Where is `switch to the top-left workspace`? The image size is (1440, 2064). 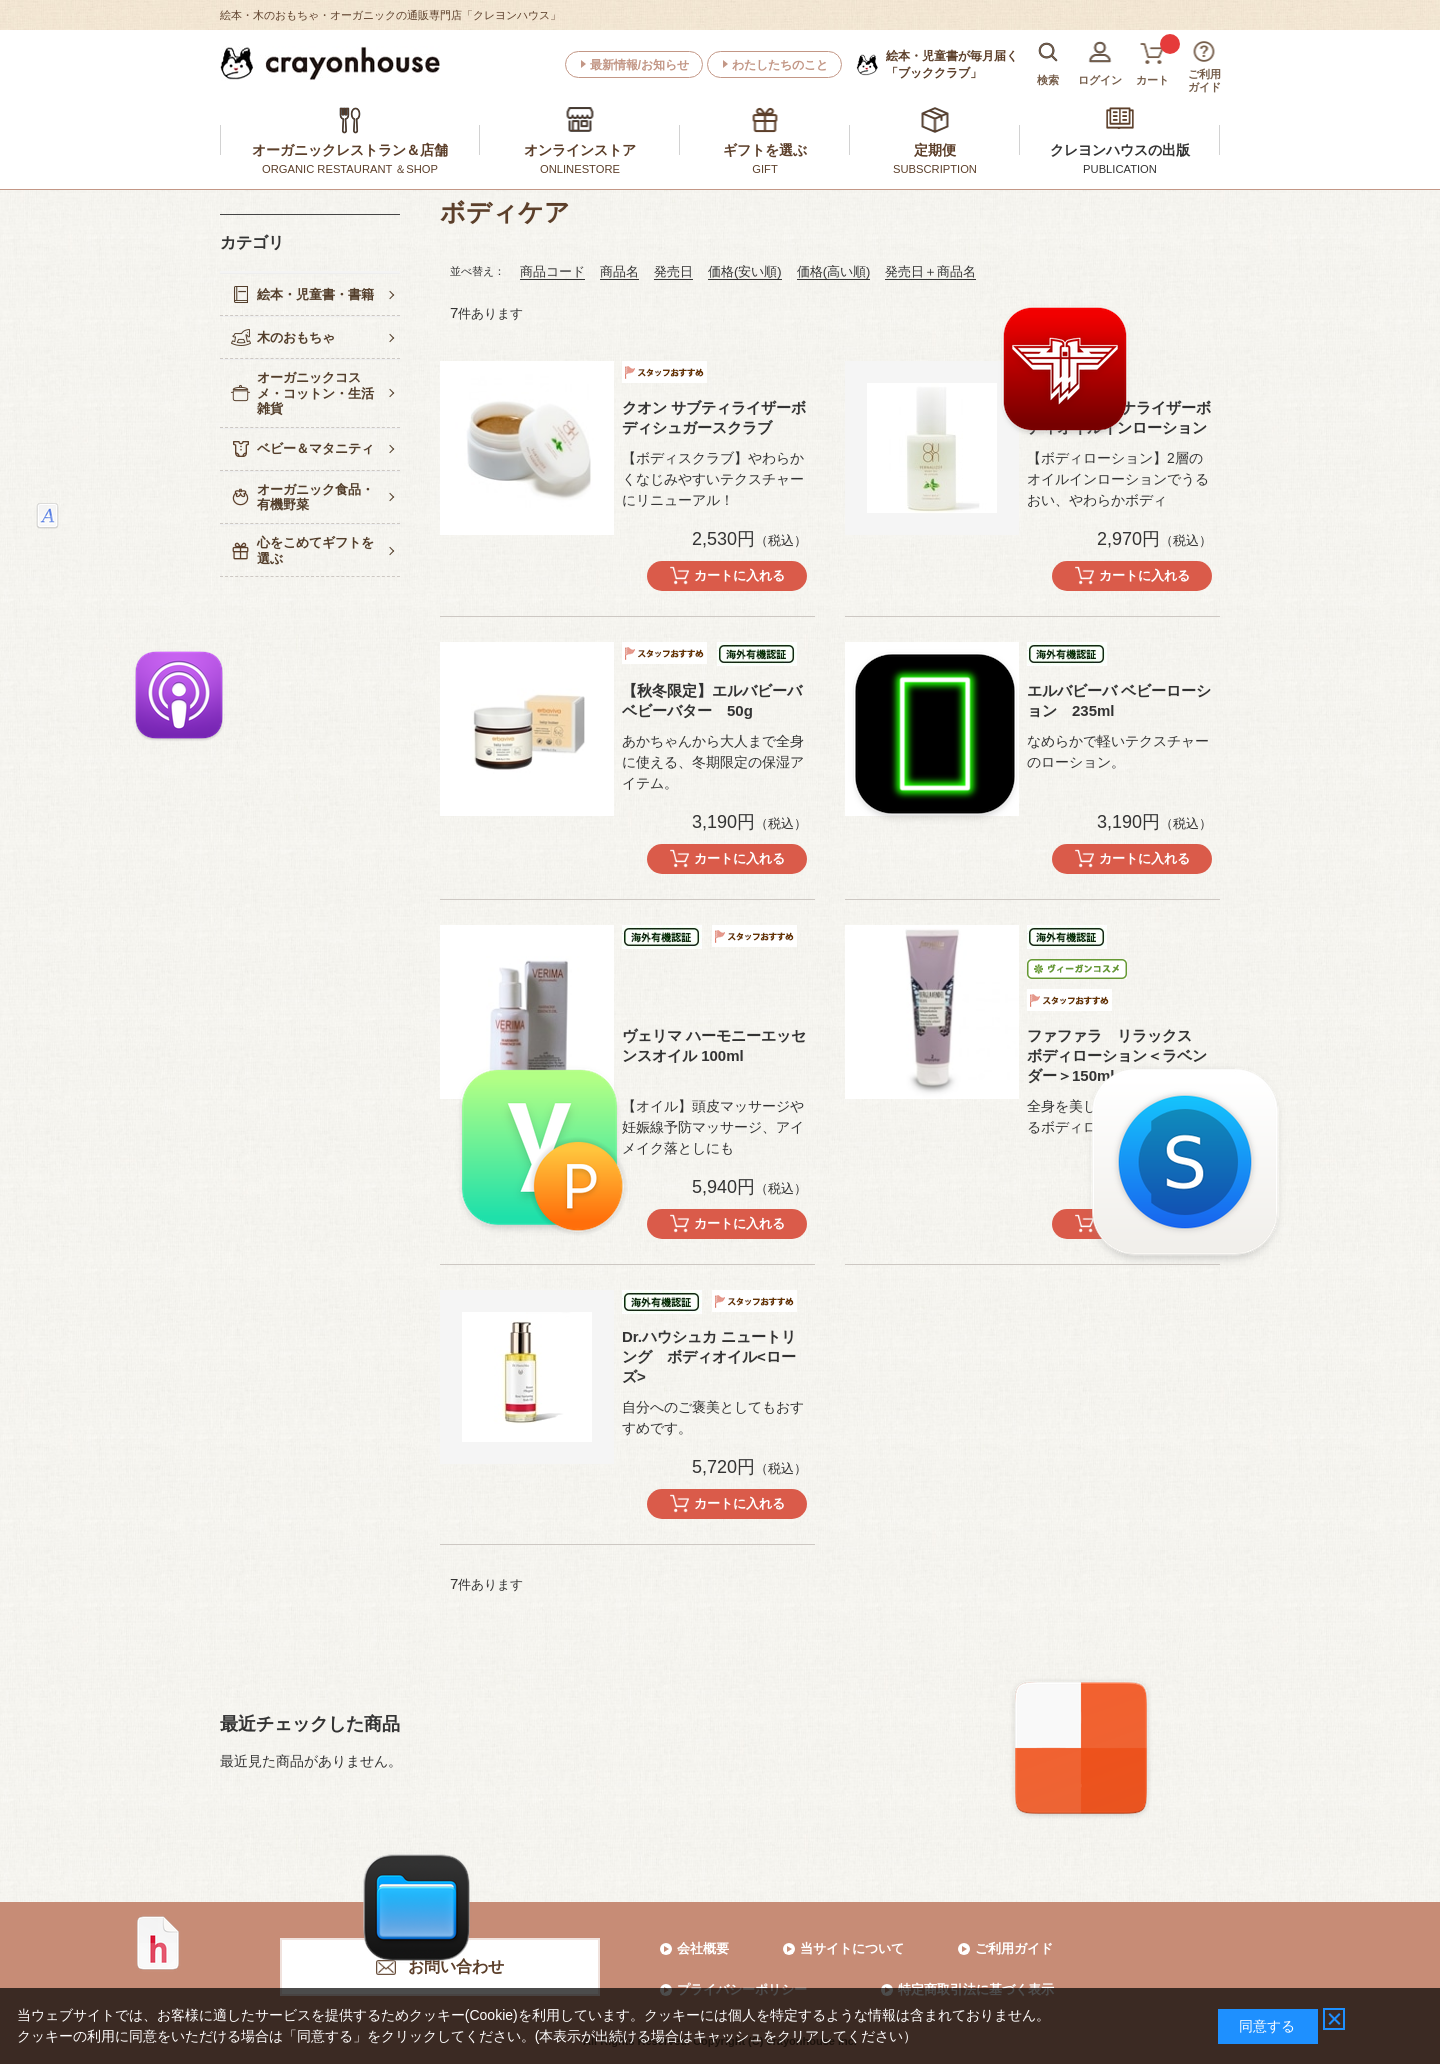 switch to the top-left workspace is located at coordinates (1081, 1748).